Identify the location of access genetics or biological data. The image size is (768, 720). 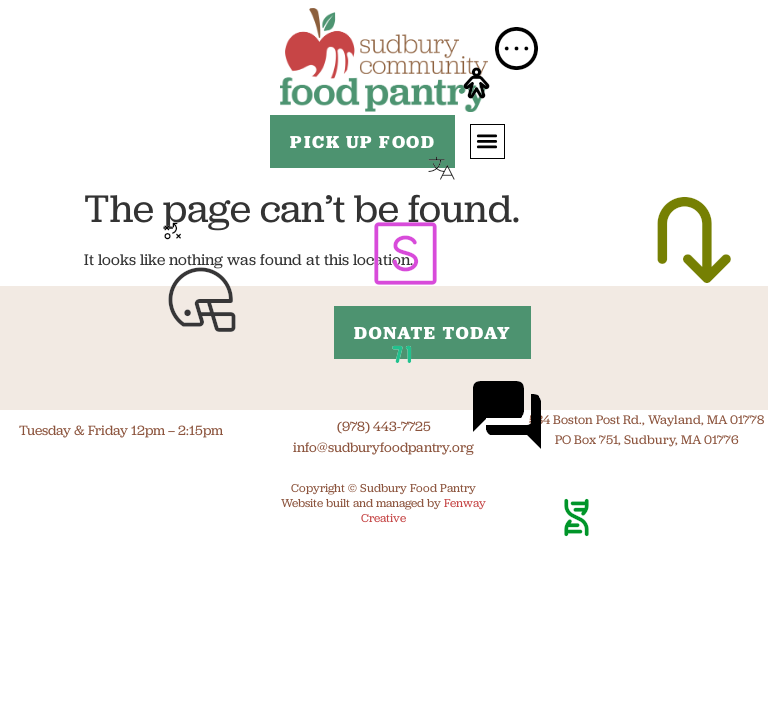
(576, 517).